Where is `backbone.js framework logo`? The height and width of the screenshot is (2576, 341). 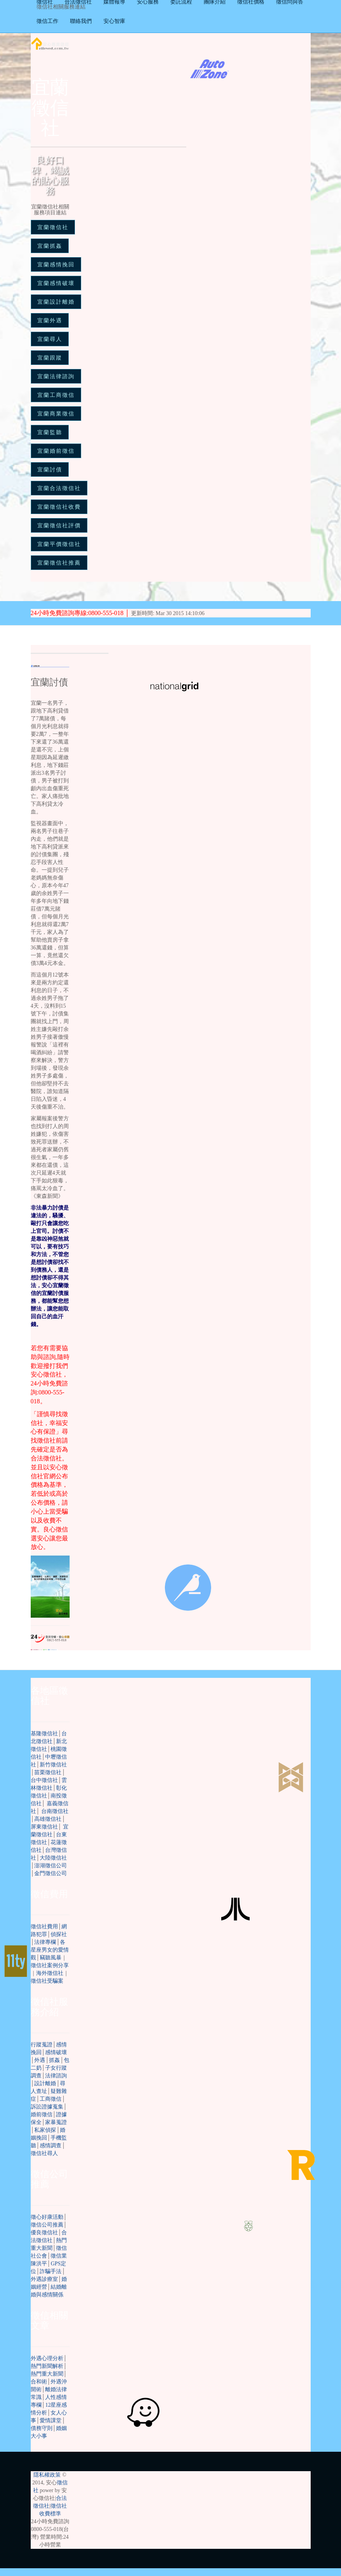
backbone.js framework logo is located at coordinates (291, 1777).